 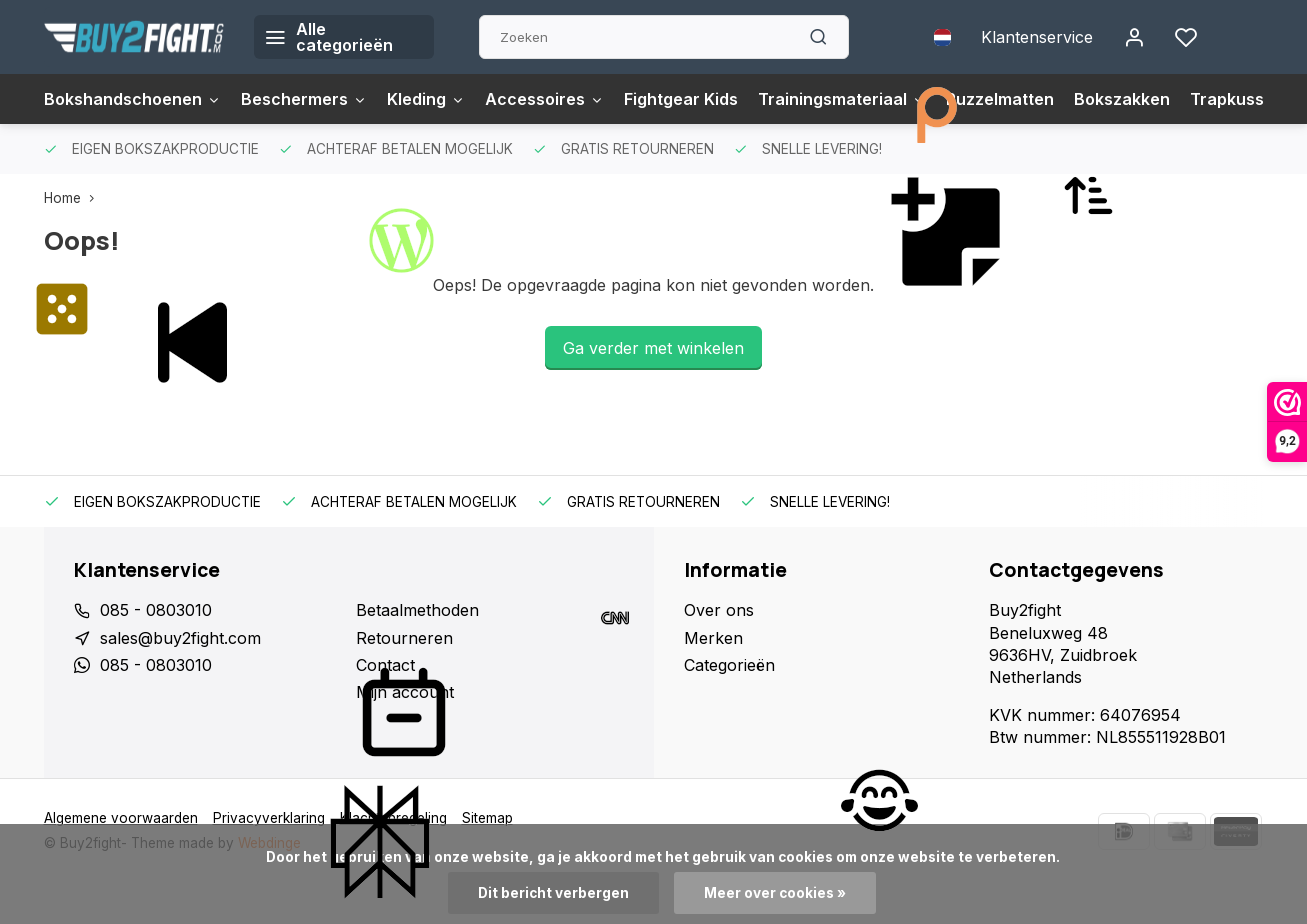 I want to click on sort items in ascending order, so click(x=1088, y=195).